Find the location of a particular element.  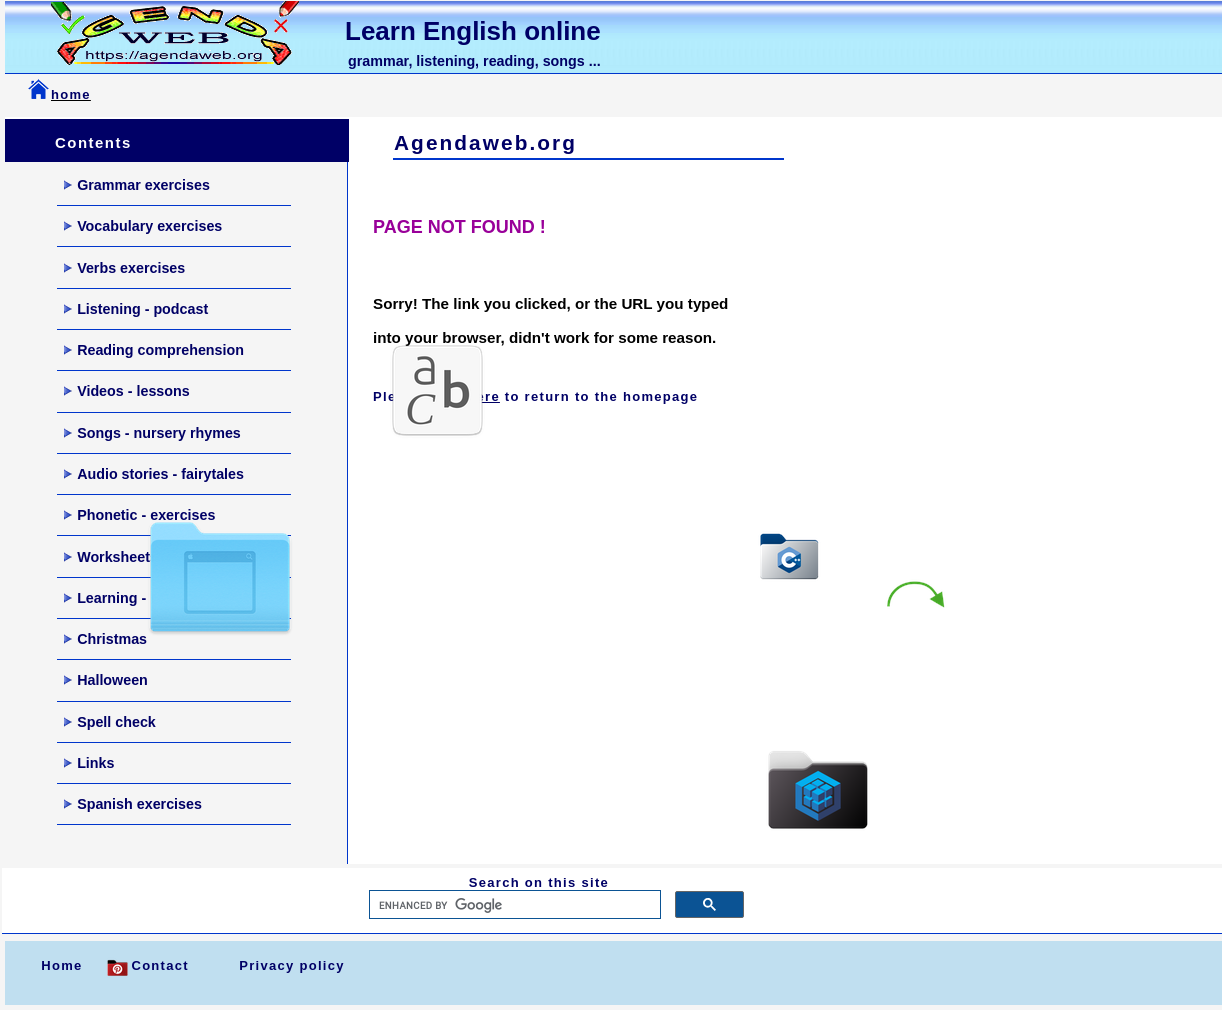

open sequelize project folder is located at coordinates (817, 792).